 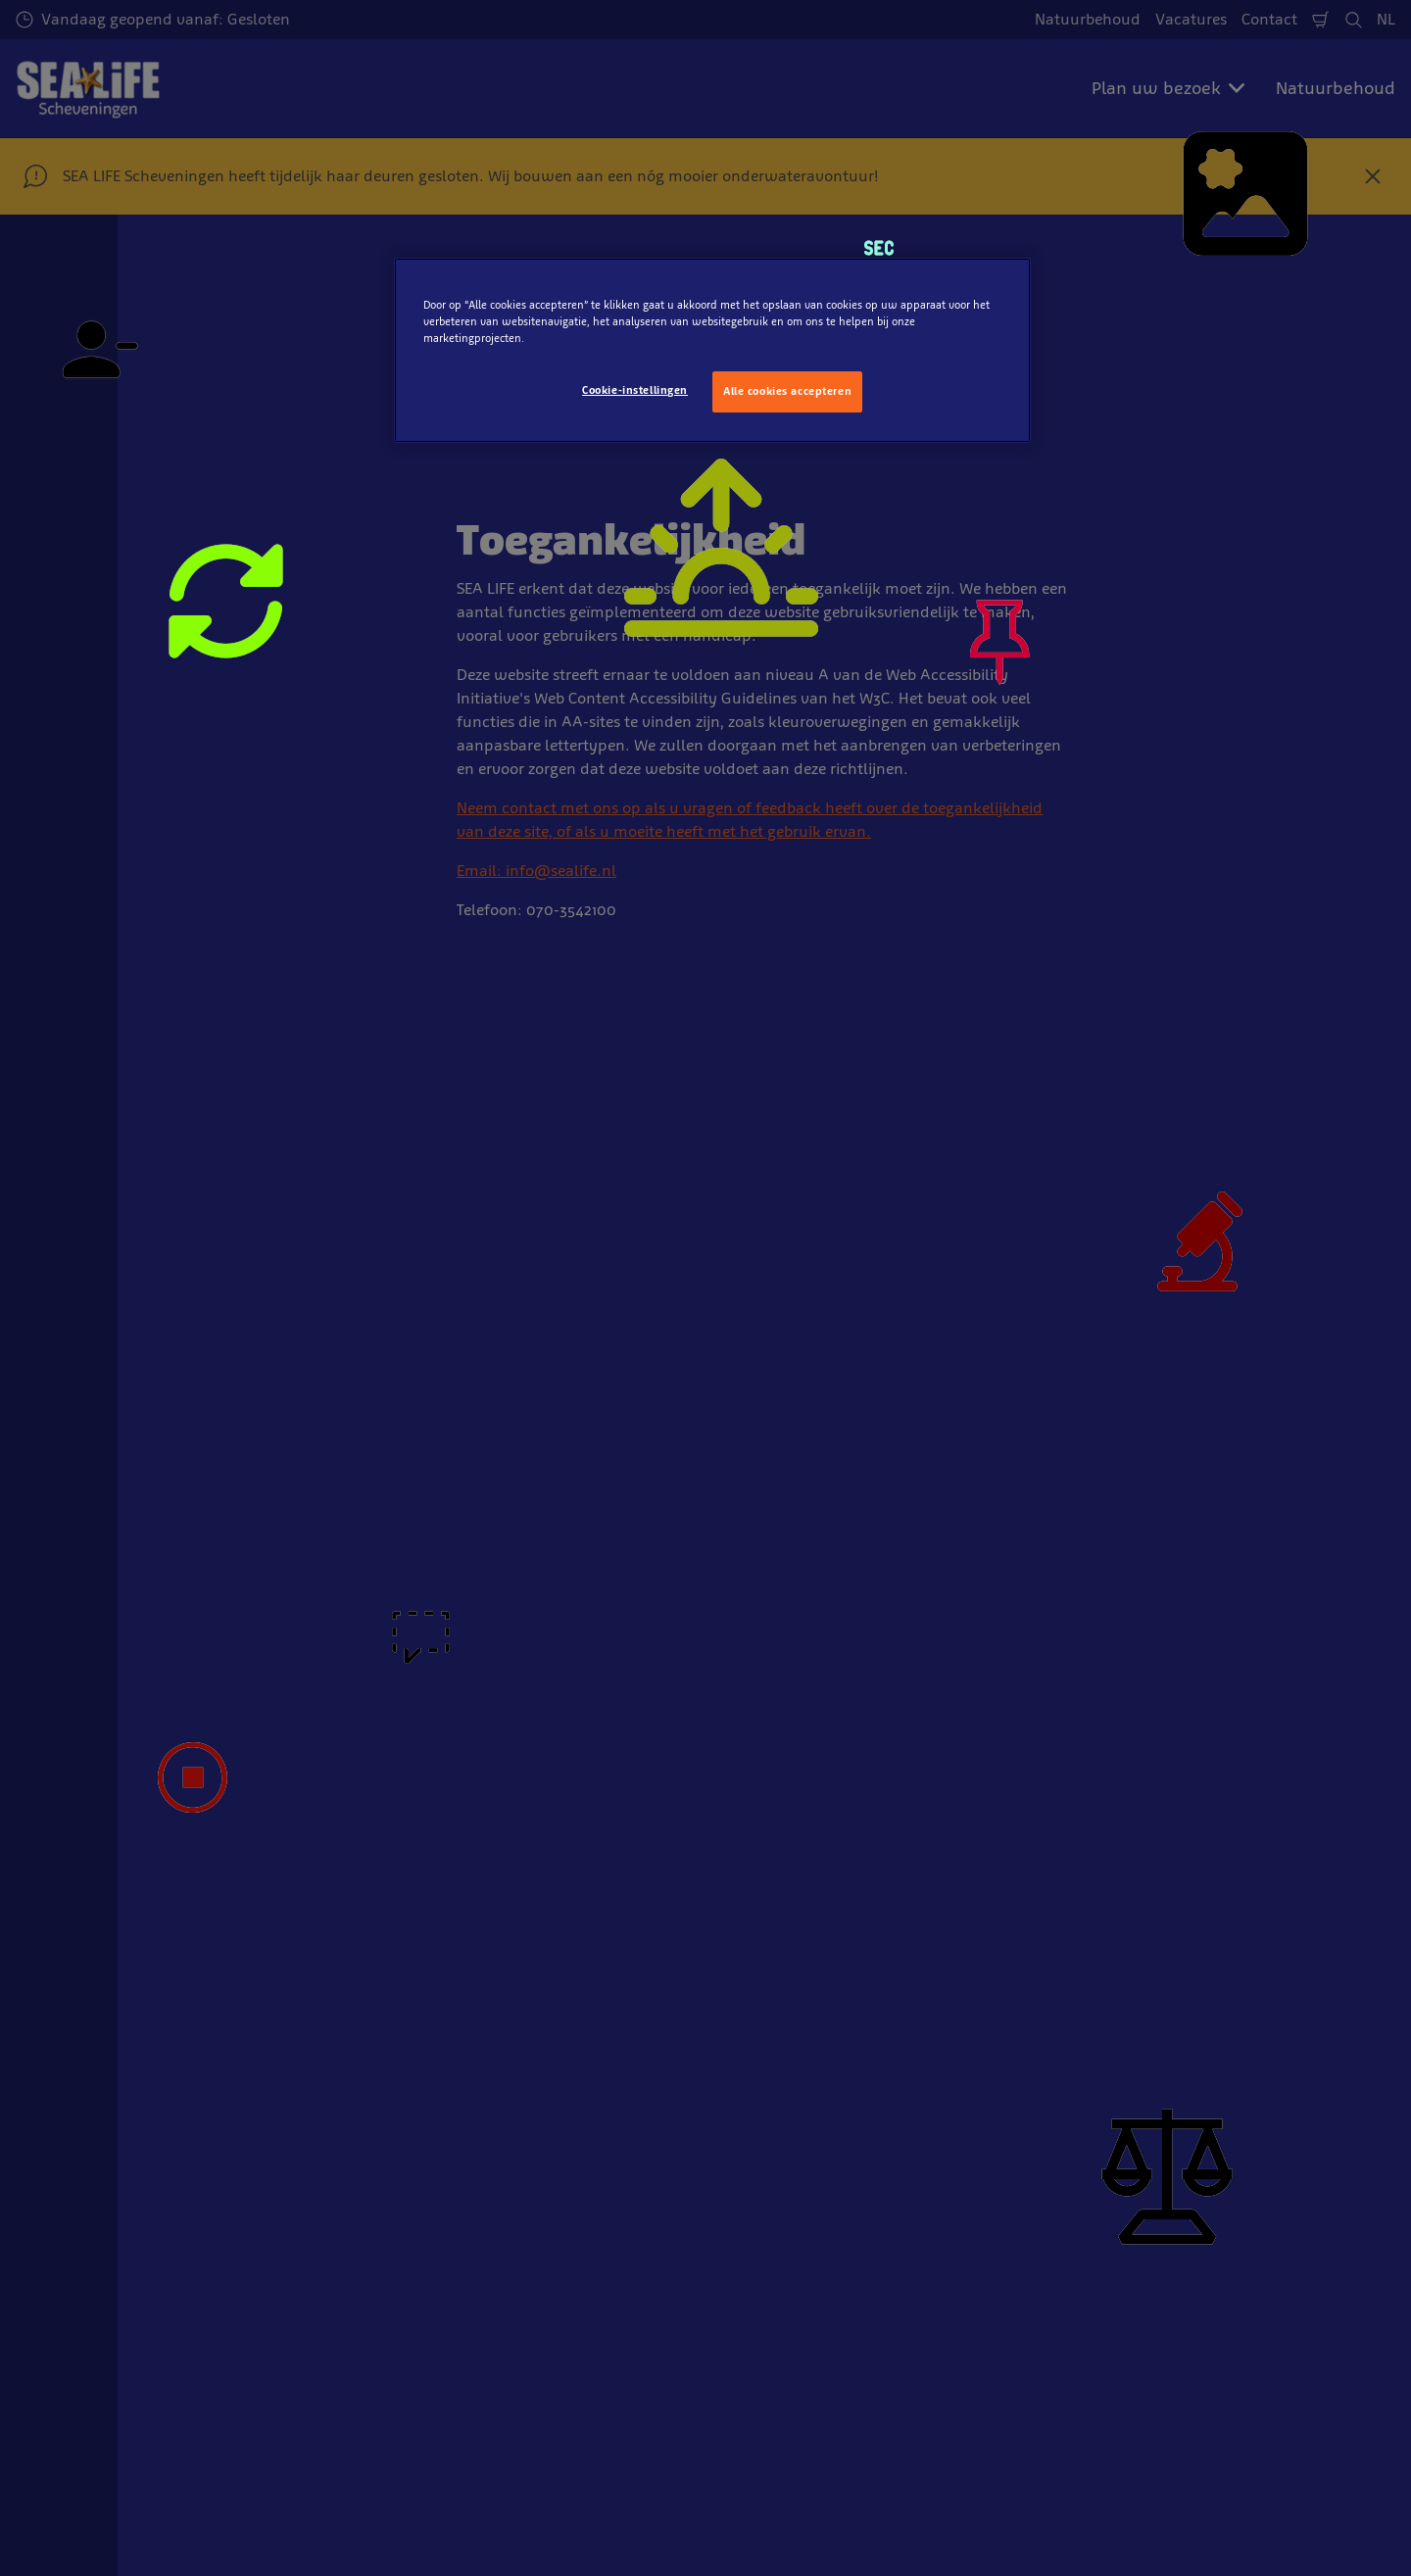 What do you see at coordinates (1197, 1241) in the screenshot?
I see `access scientific or research tools` at bounding box center [1197, 1241].